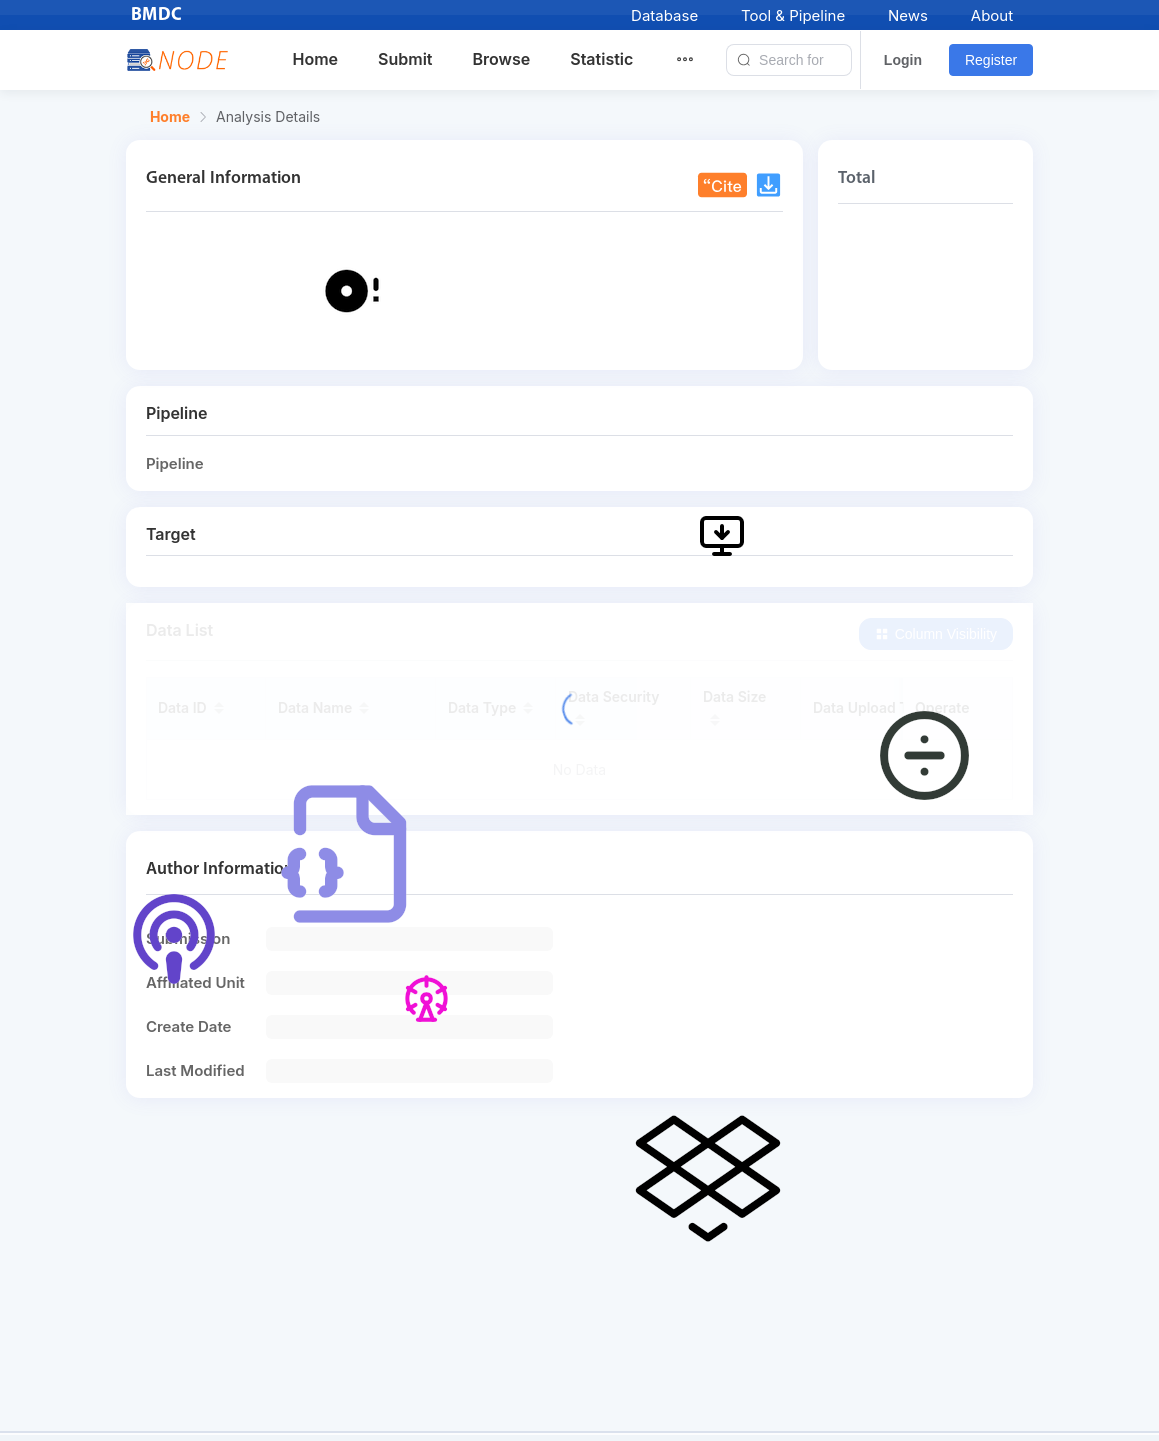  I want to click on open JSON file, so click(350, 854).